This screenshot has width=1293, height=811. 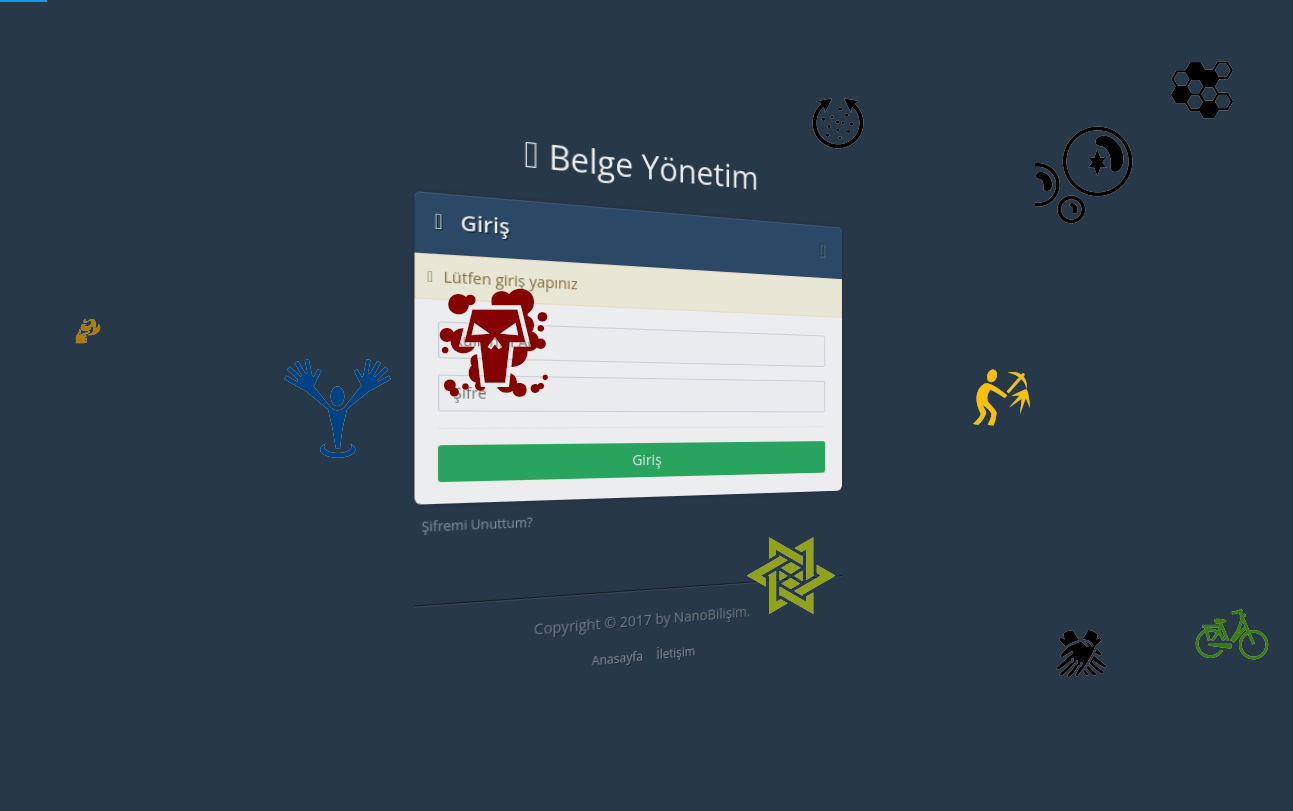 I want to click on indicates a trap or hazard in gameplay, so click(x=337, y=405).